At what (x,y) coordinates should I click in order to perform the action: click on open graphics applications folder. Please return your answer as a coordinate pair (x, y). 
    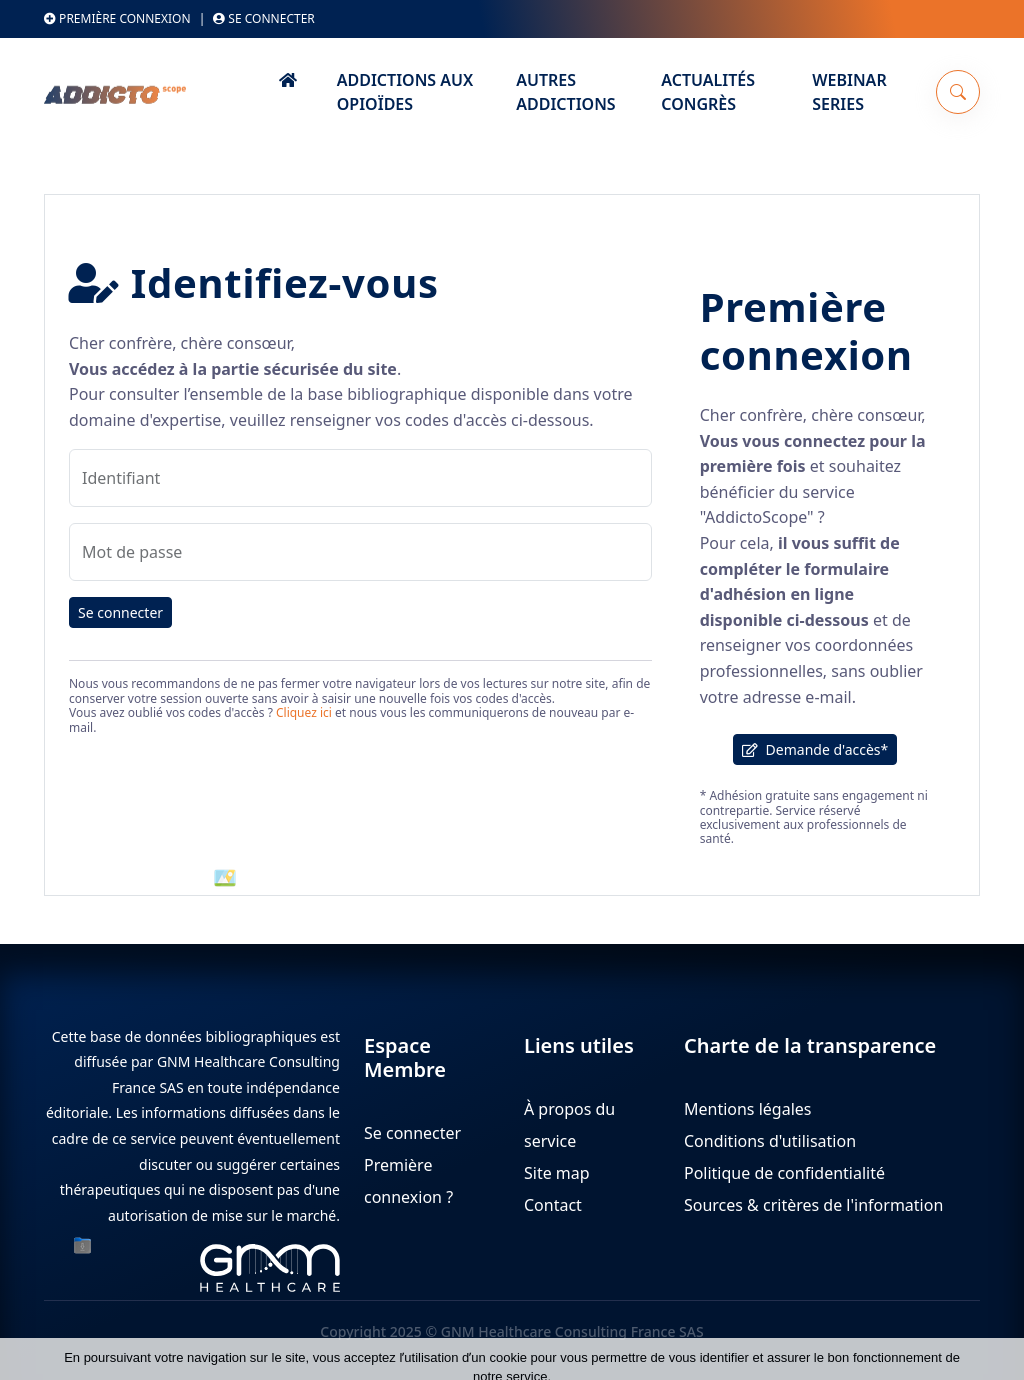
    Looking at the image, I should click on (225, 878).